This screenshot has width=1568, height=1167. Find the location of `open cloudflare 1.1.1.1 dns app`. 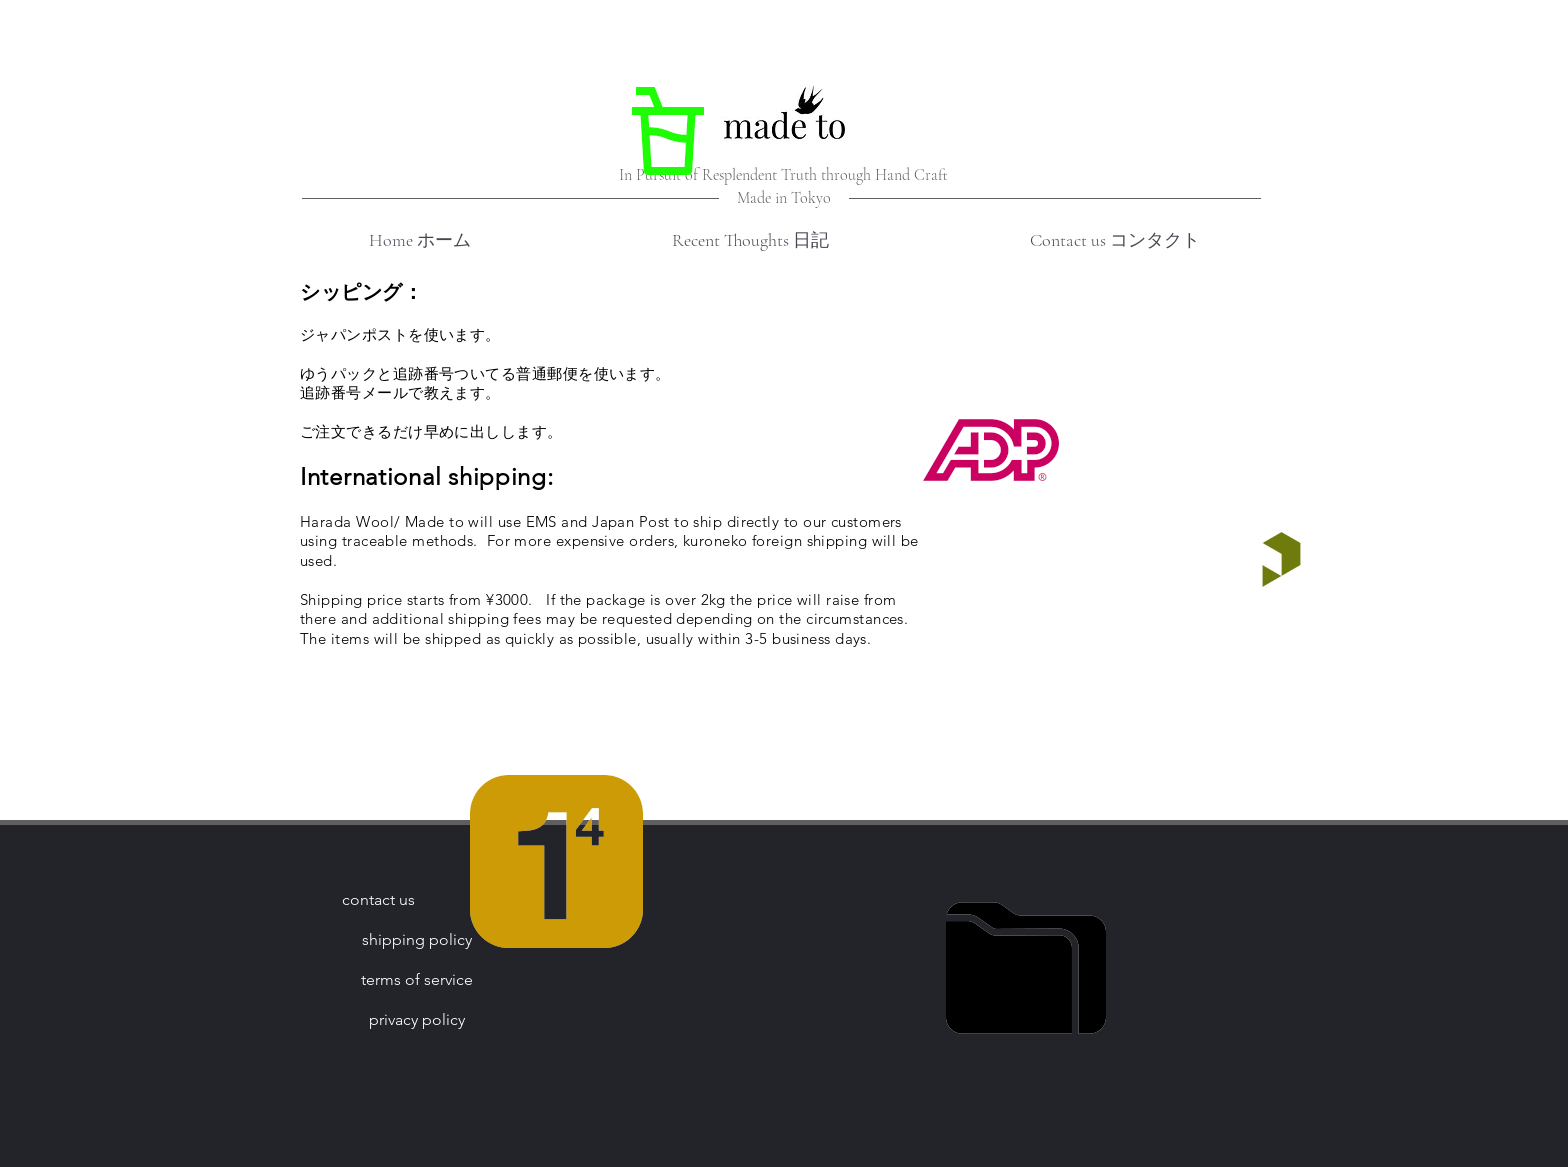

open cloudflare 1.1.1.1 dns app is located at coordinates (556, 861).